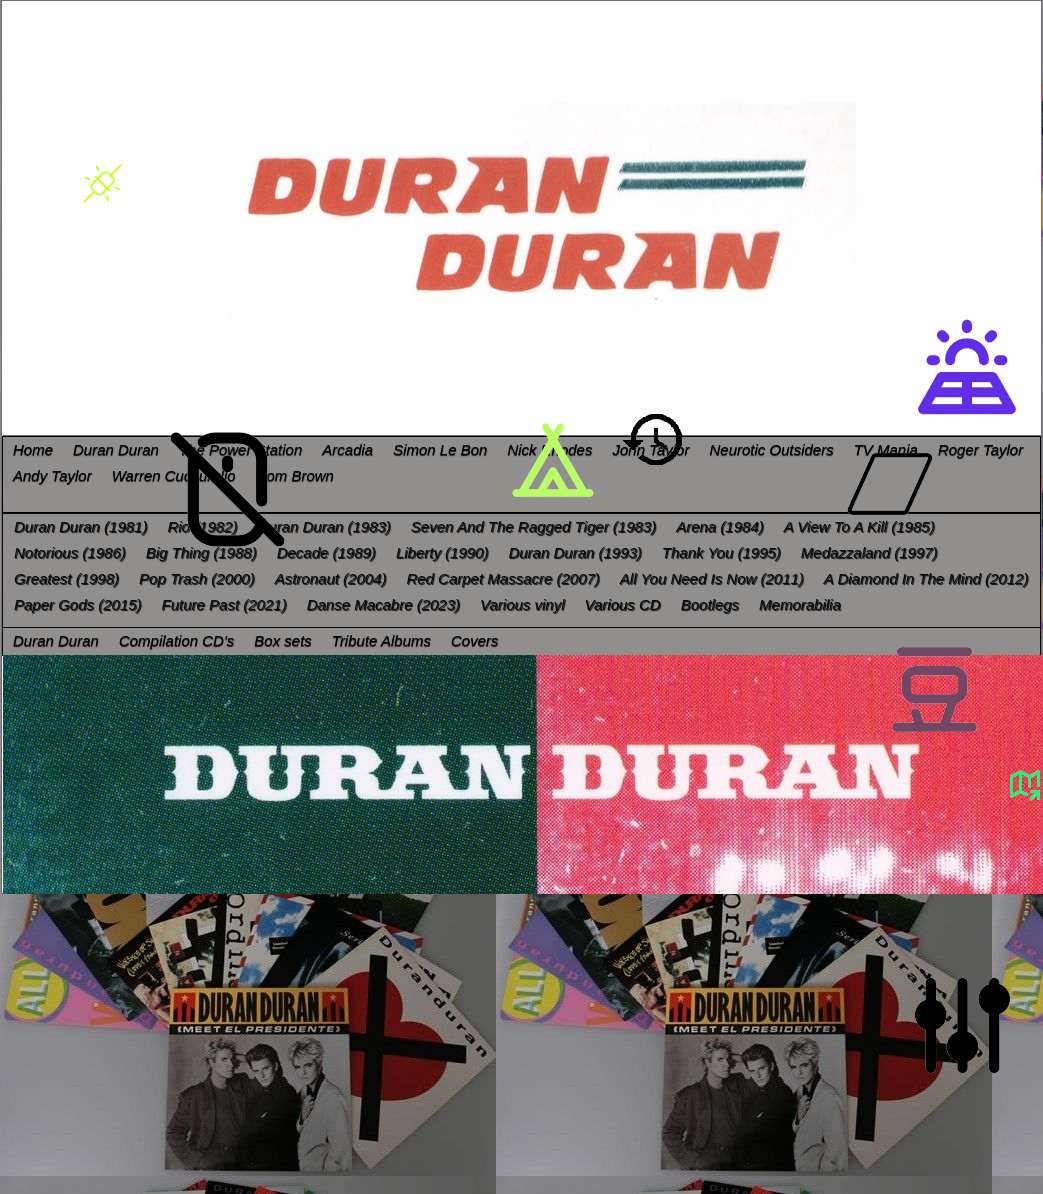  I want to click on mouse input disabled or disconnected, so click(227, 489).